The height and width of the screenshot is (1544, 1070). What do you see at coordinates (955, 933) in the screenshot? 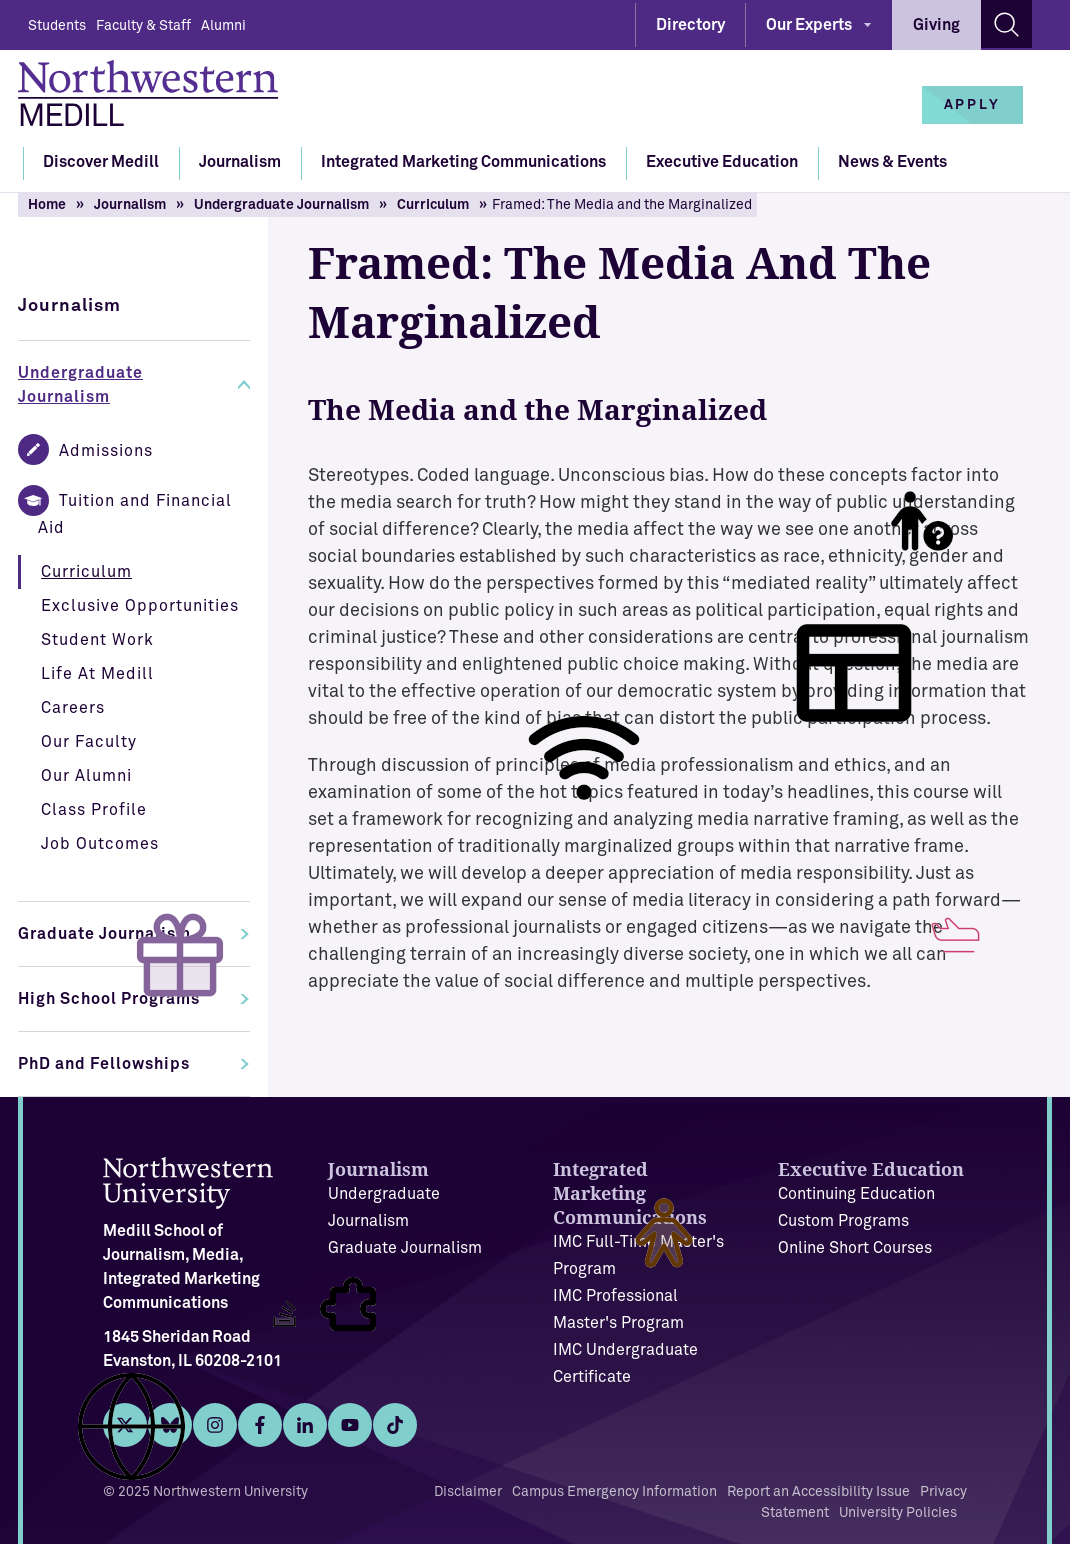
I see `indicates flight mode is active` at bounding box center [955, 933].